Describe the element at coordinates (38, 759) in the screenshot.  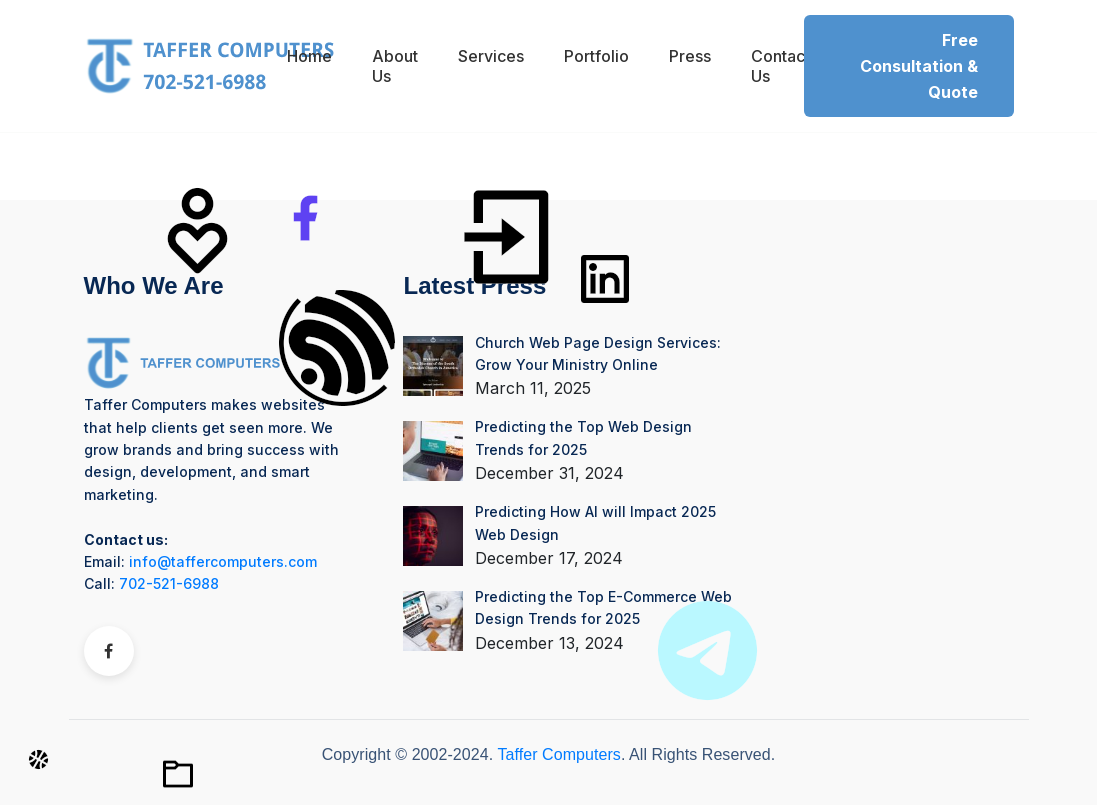
I see `access sports scores and updates` at that location.